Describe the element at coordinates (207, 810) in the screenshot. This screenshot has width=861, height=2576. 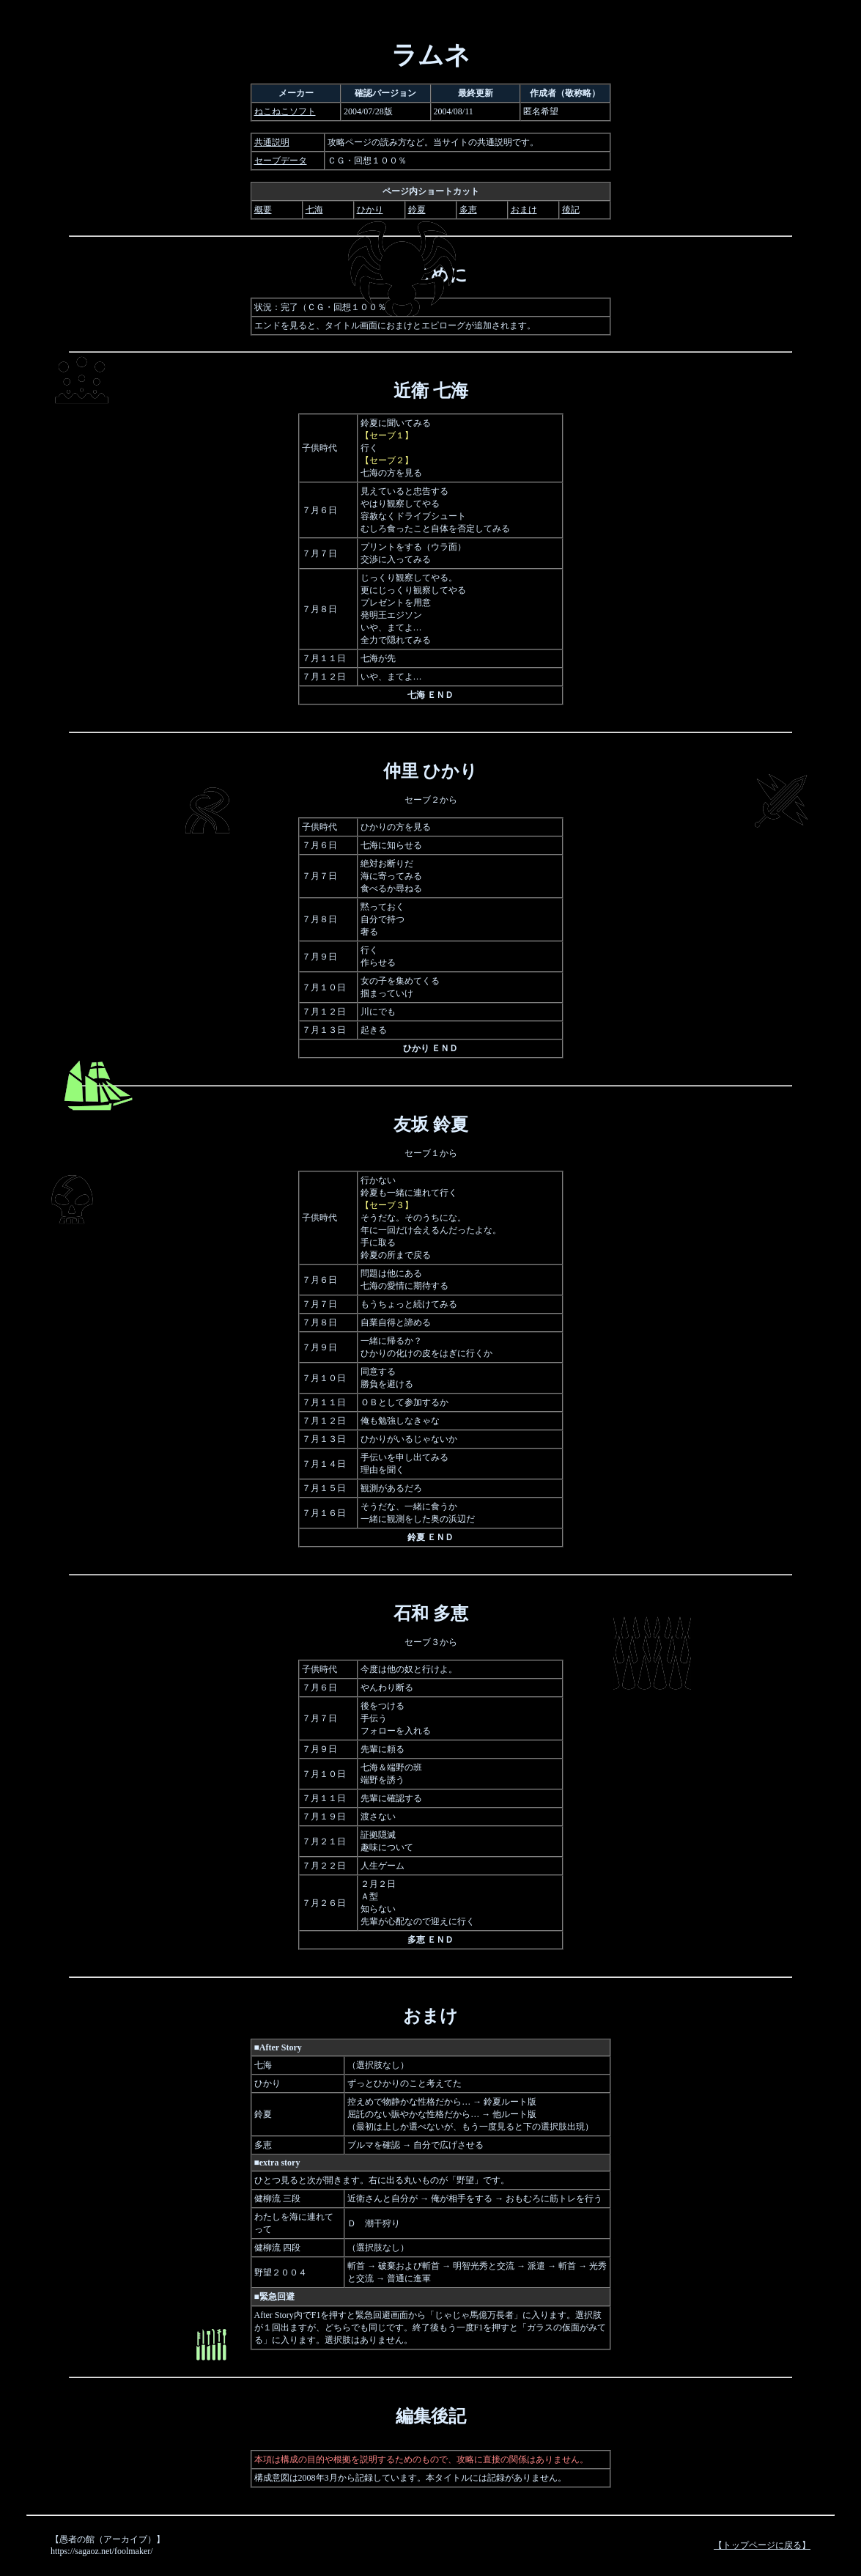
I see `indicates a monster or creature encounter` at that location.